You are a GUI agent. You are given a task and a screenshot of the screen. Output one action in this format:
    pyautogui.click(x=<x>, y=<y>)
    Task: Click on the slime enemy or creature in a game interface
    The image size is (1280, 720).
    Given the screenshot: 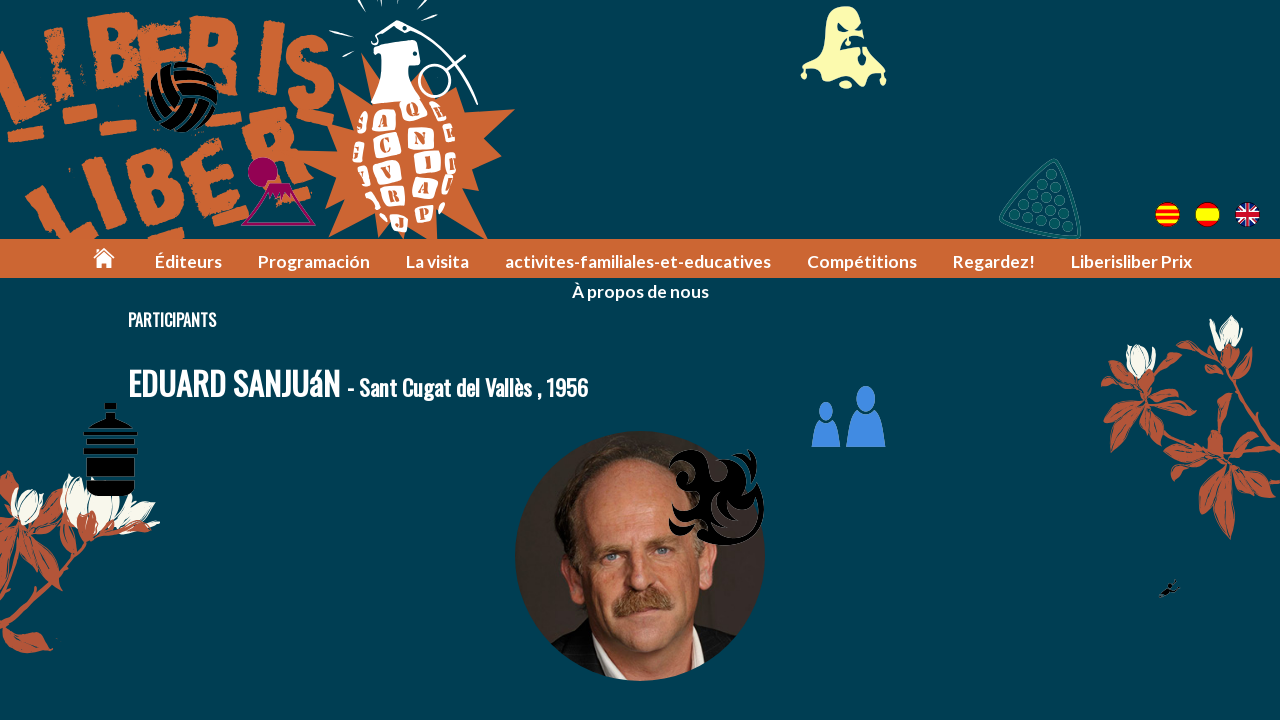 What is the action you would take?
    pyautogui.click(x=843, y=47)
    